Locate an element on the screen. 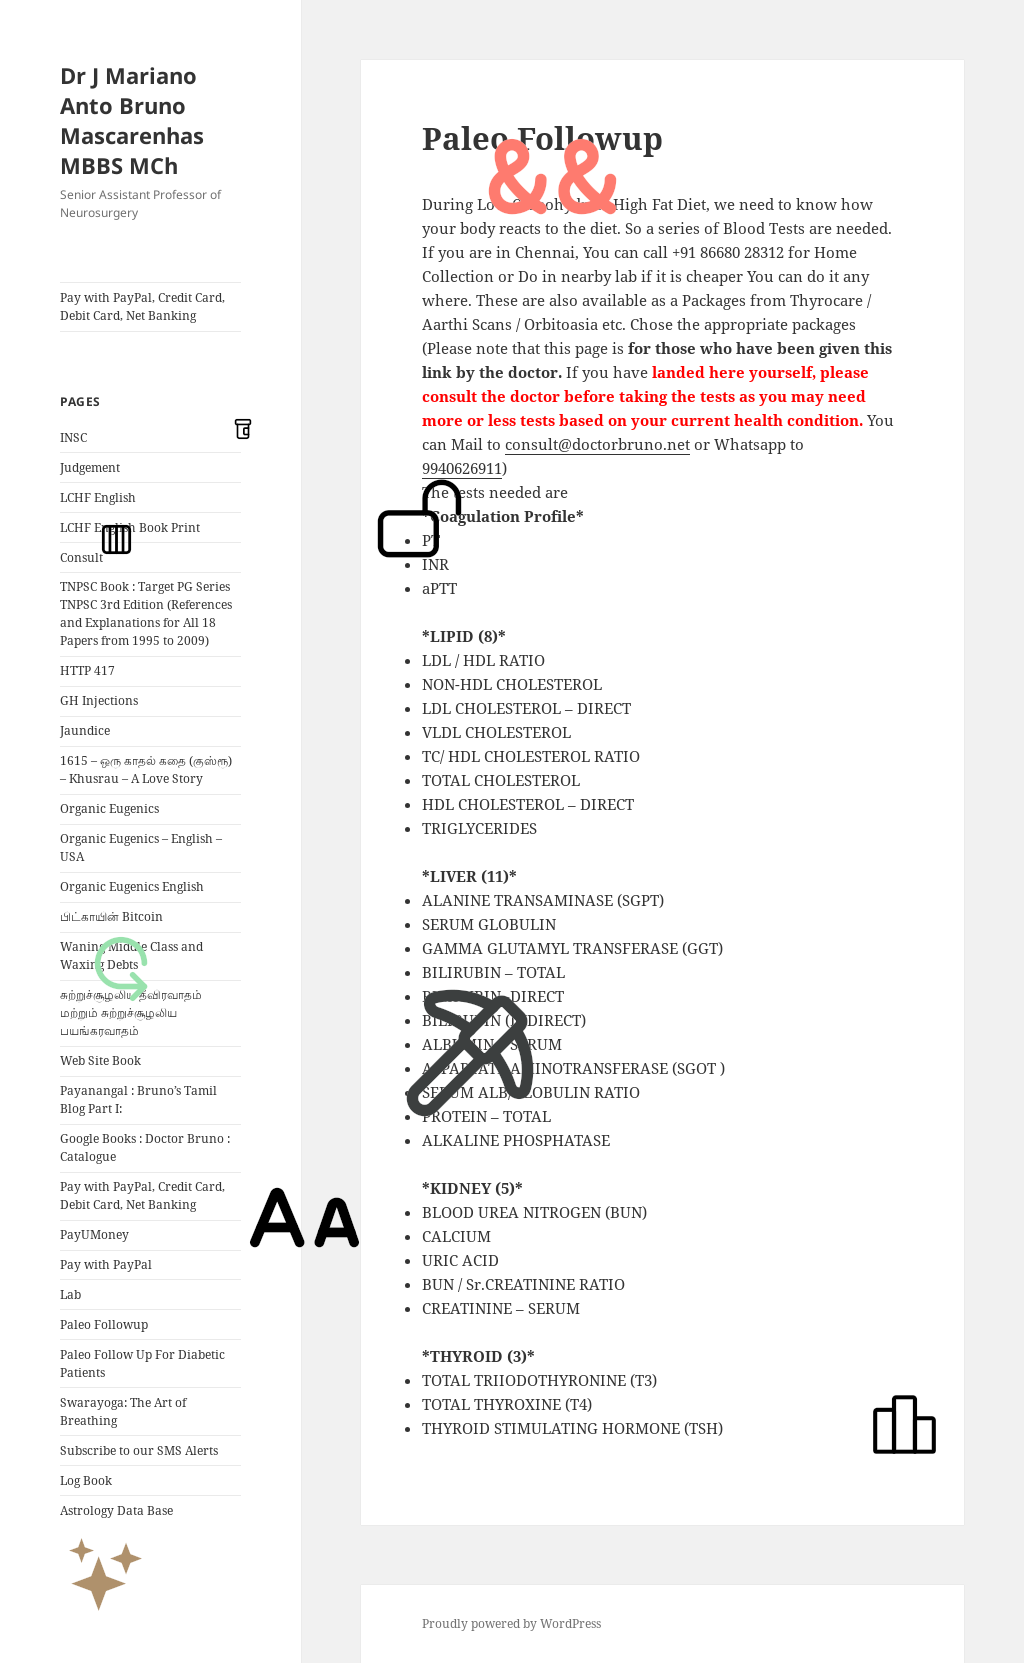 This screenshot has width=1024, height=1663. redo or repeat the previous action is located at coordinates (121, 969).